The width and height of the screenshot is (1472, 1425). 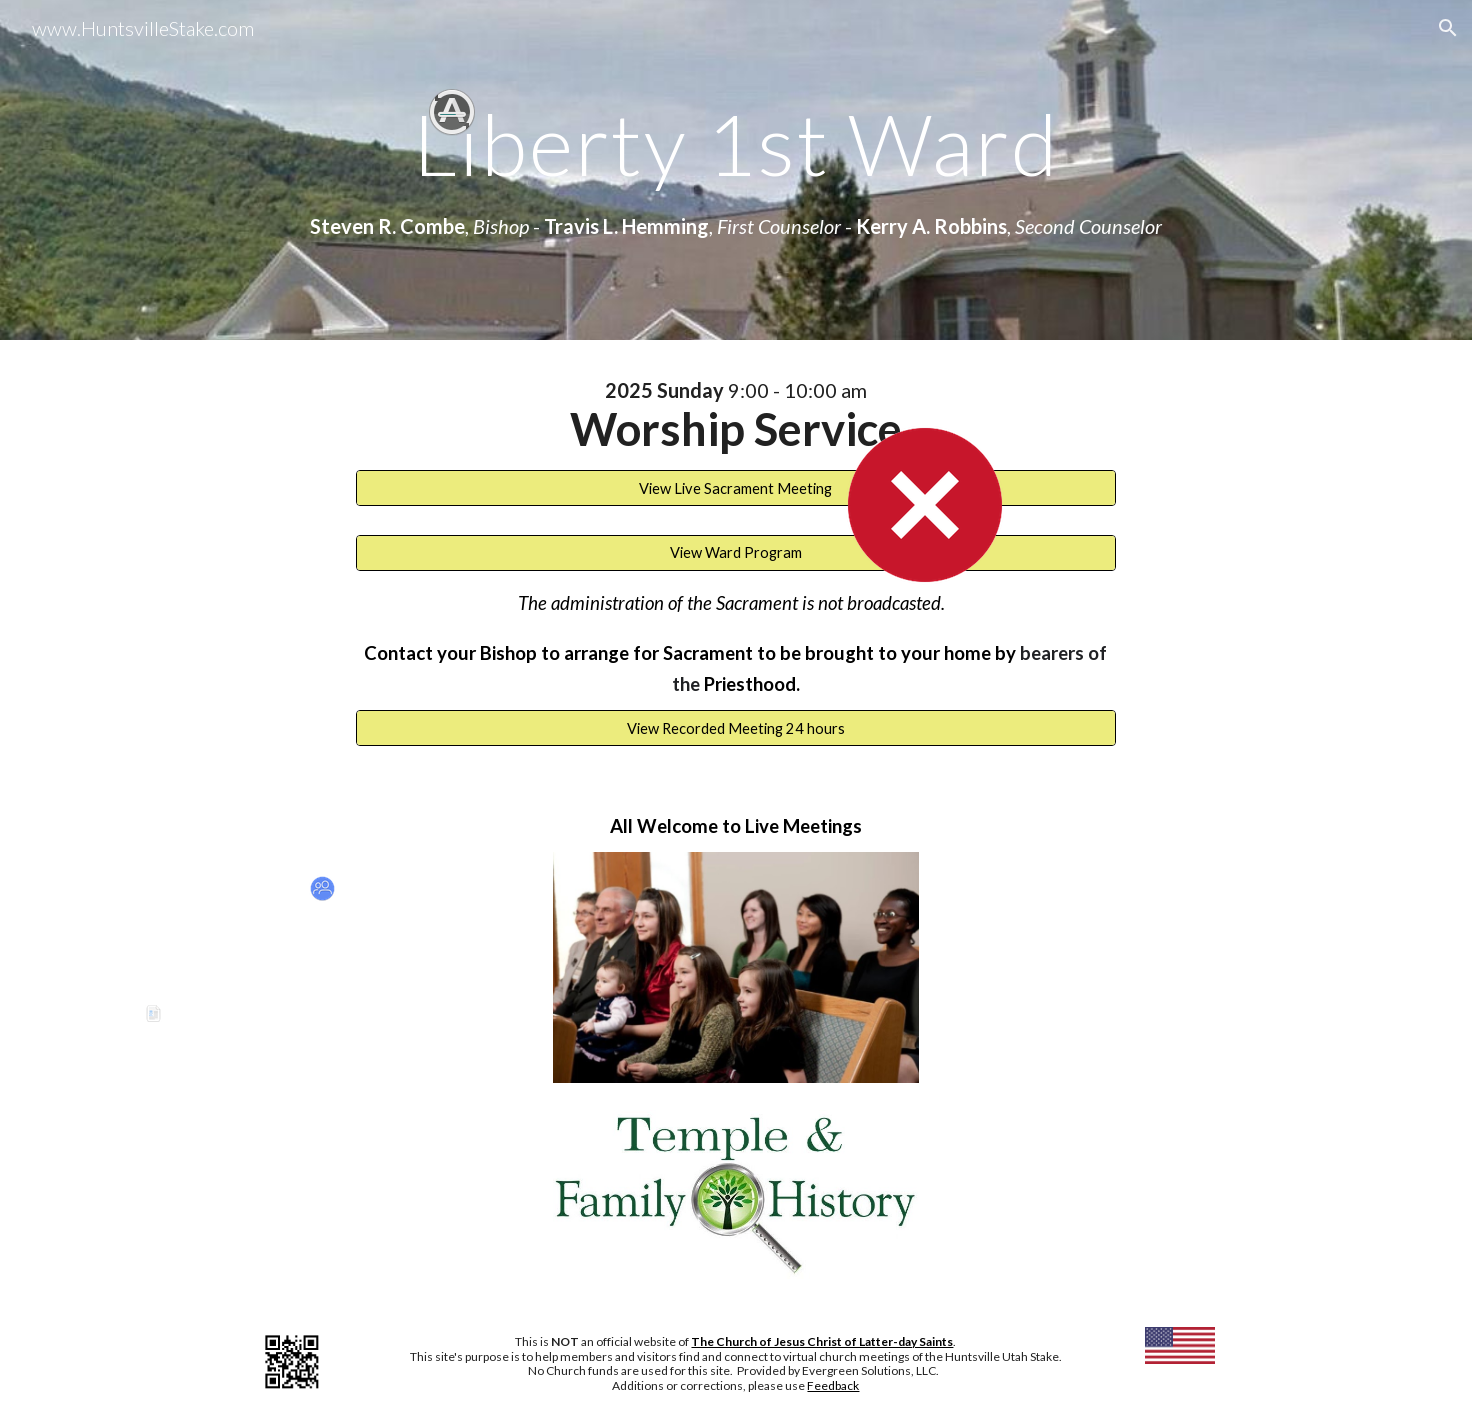 I want to click on hancom hangul word processor document file, so click(x=153, y=1013).